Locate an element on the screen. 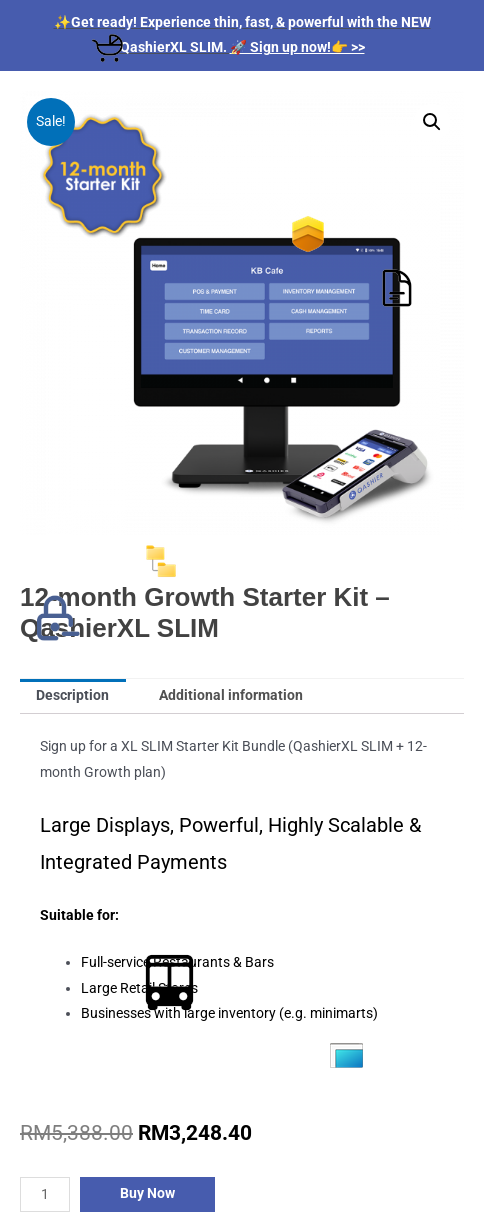 The image size is (484, 1232). open desktop view is located at coordinates (346, 1055).